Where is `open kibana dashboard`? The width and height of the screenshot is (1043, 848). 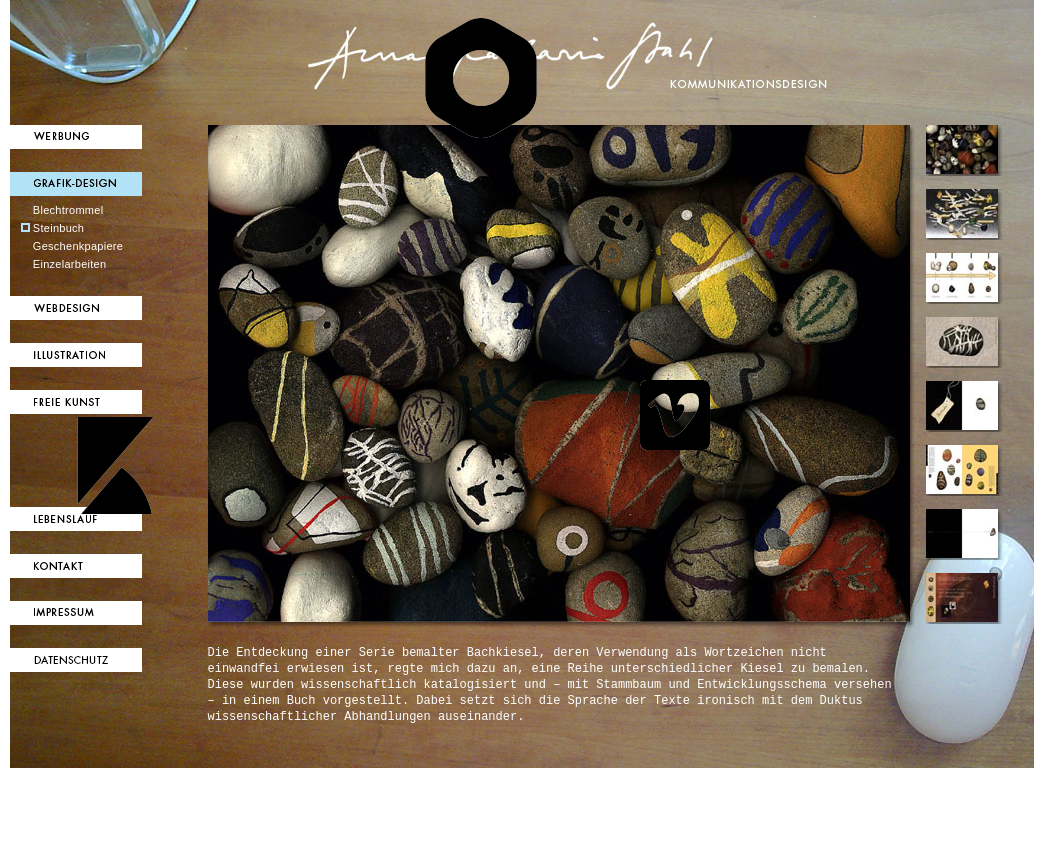
open kibana dashboard is located at coordinates (115, 465).